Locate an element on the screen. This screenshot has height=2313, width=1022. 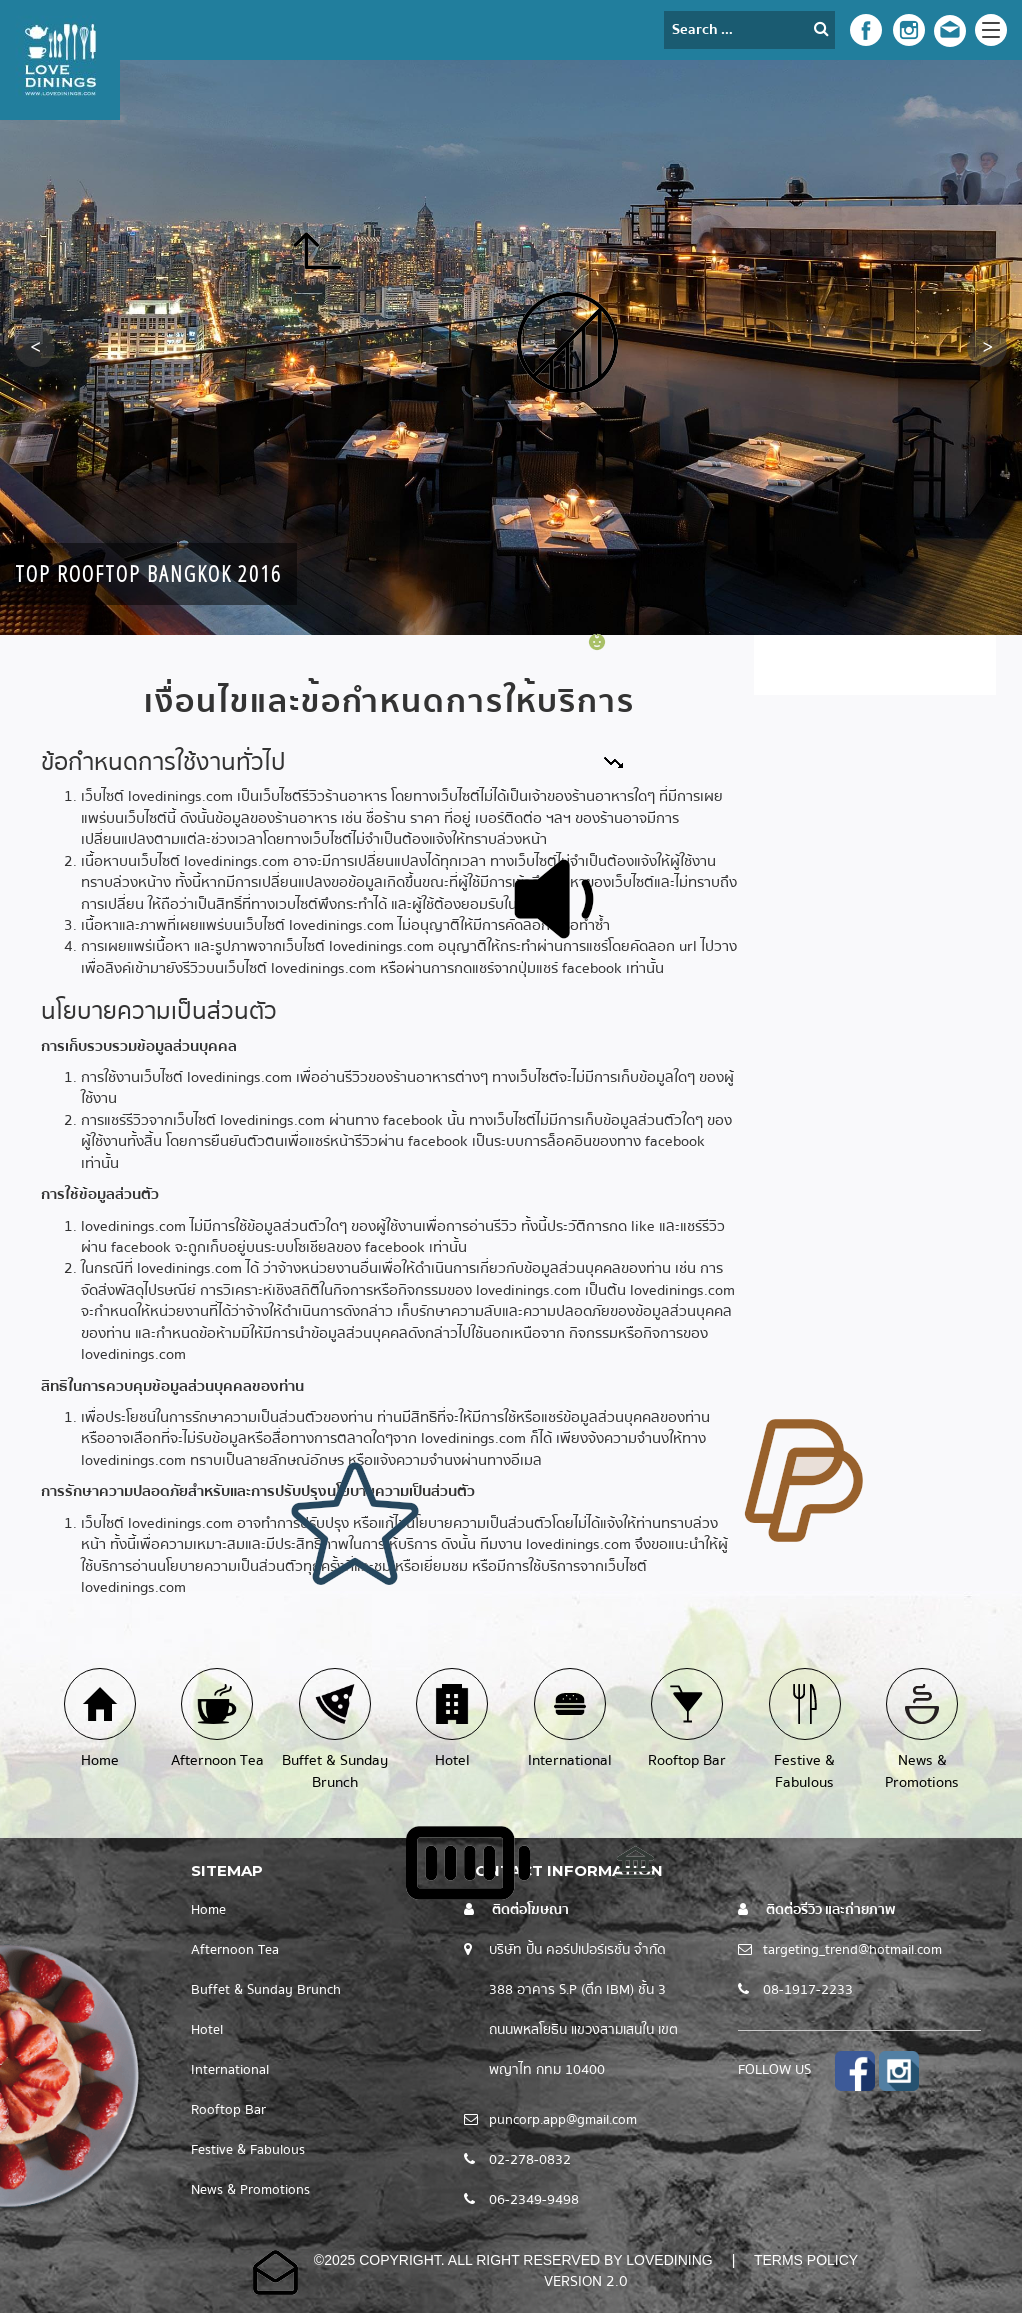
add to favorites is located at coordinates (355, 1526).